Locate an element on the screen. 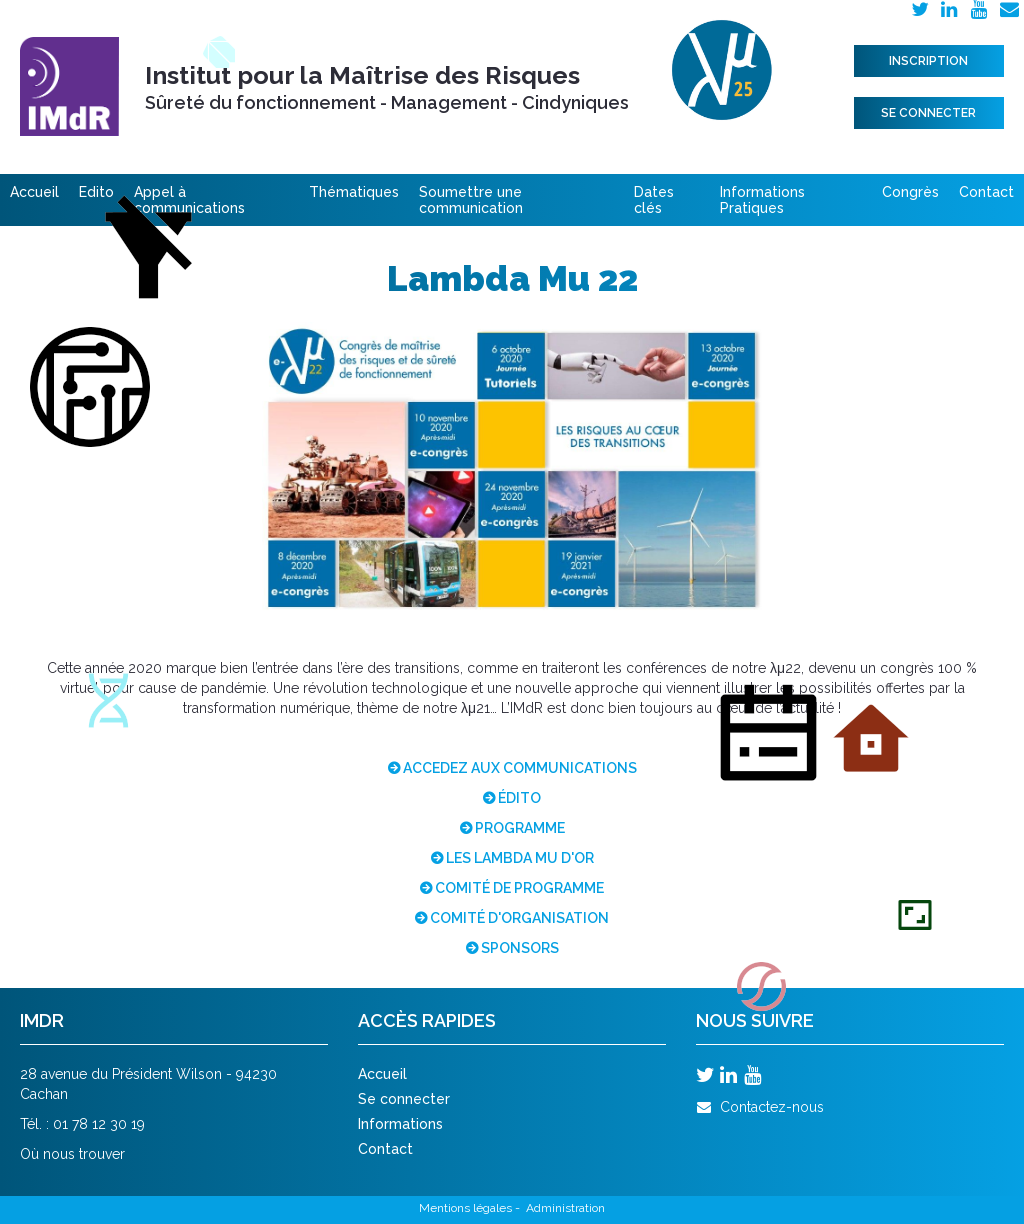  open the OneStream app is located at coordinates (761, 986).